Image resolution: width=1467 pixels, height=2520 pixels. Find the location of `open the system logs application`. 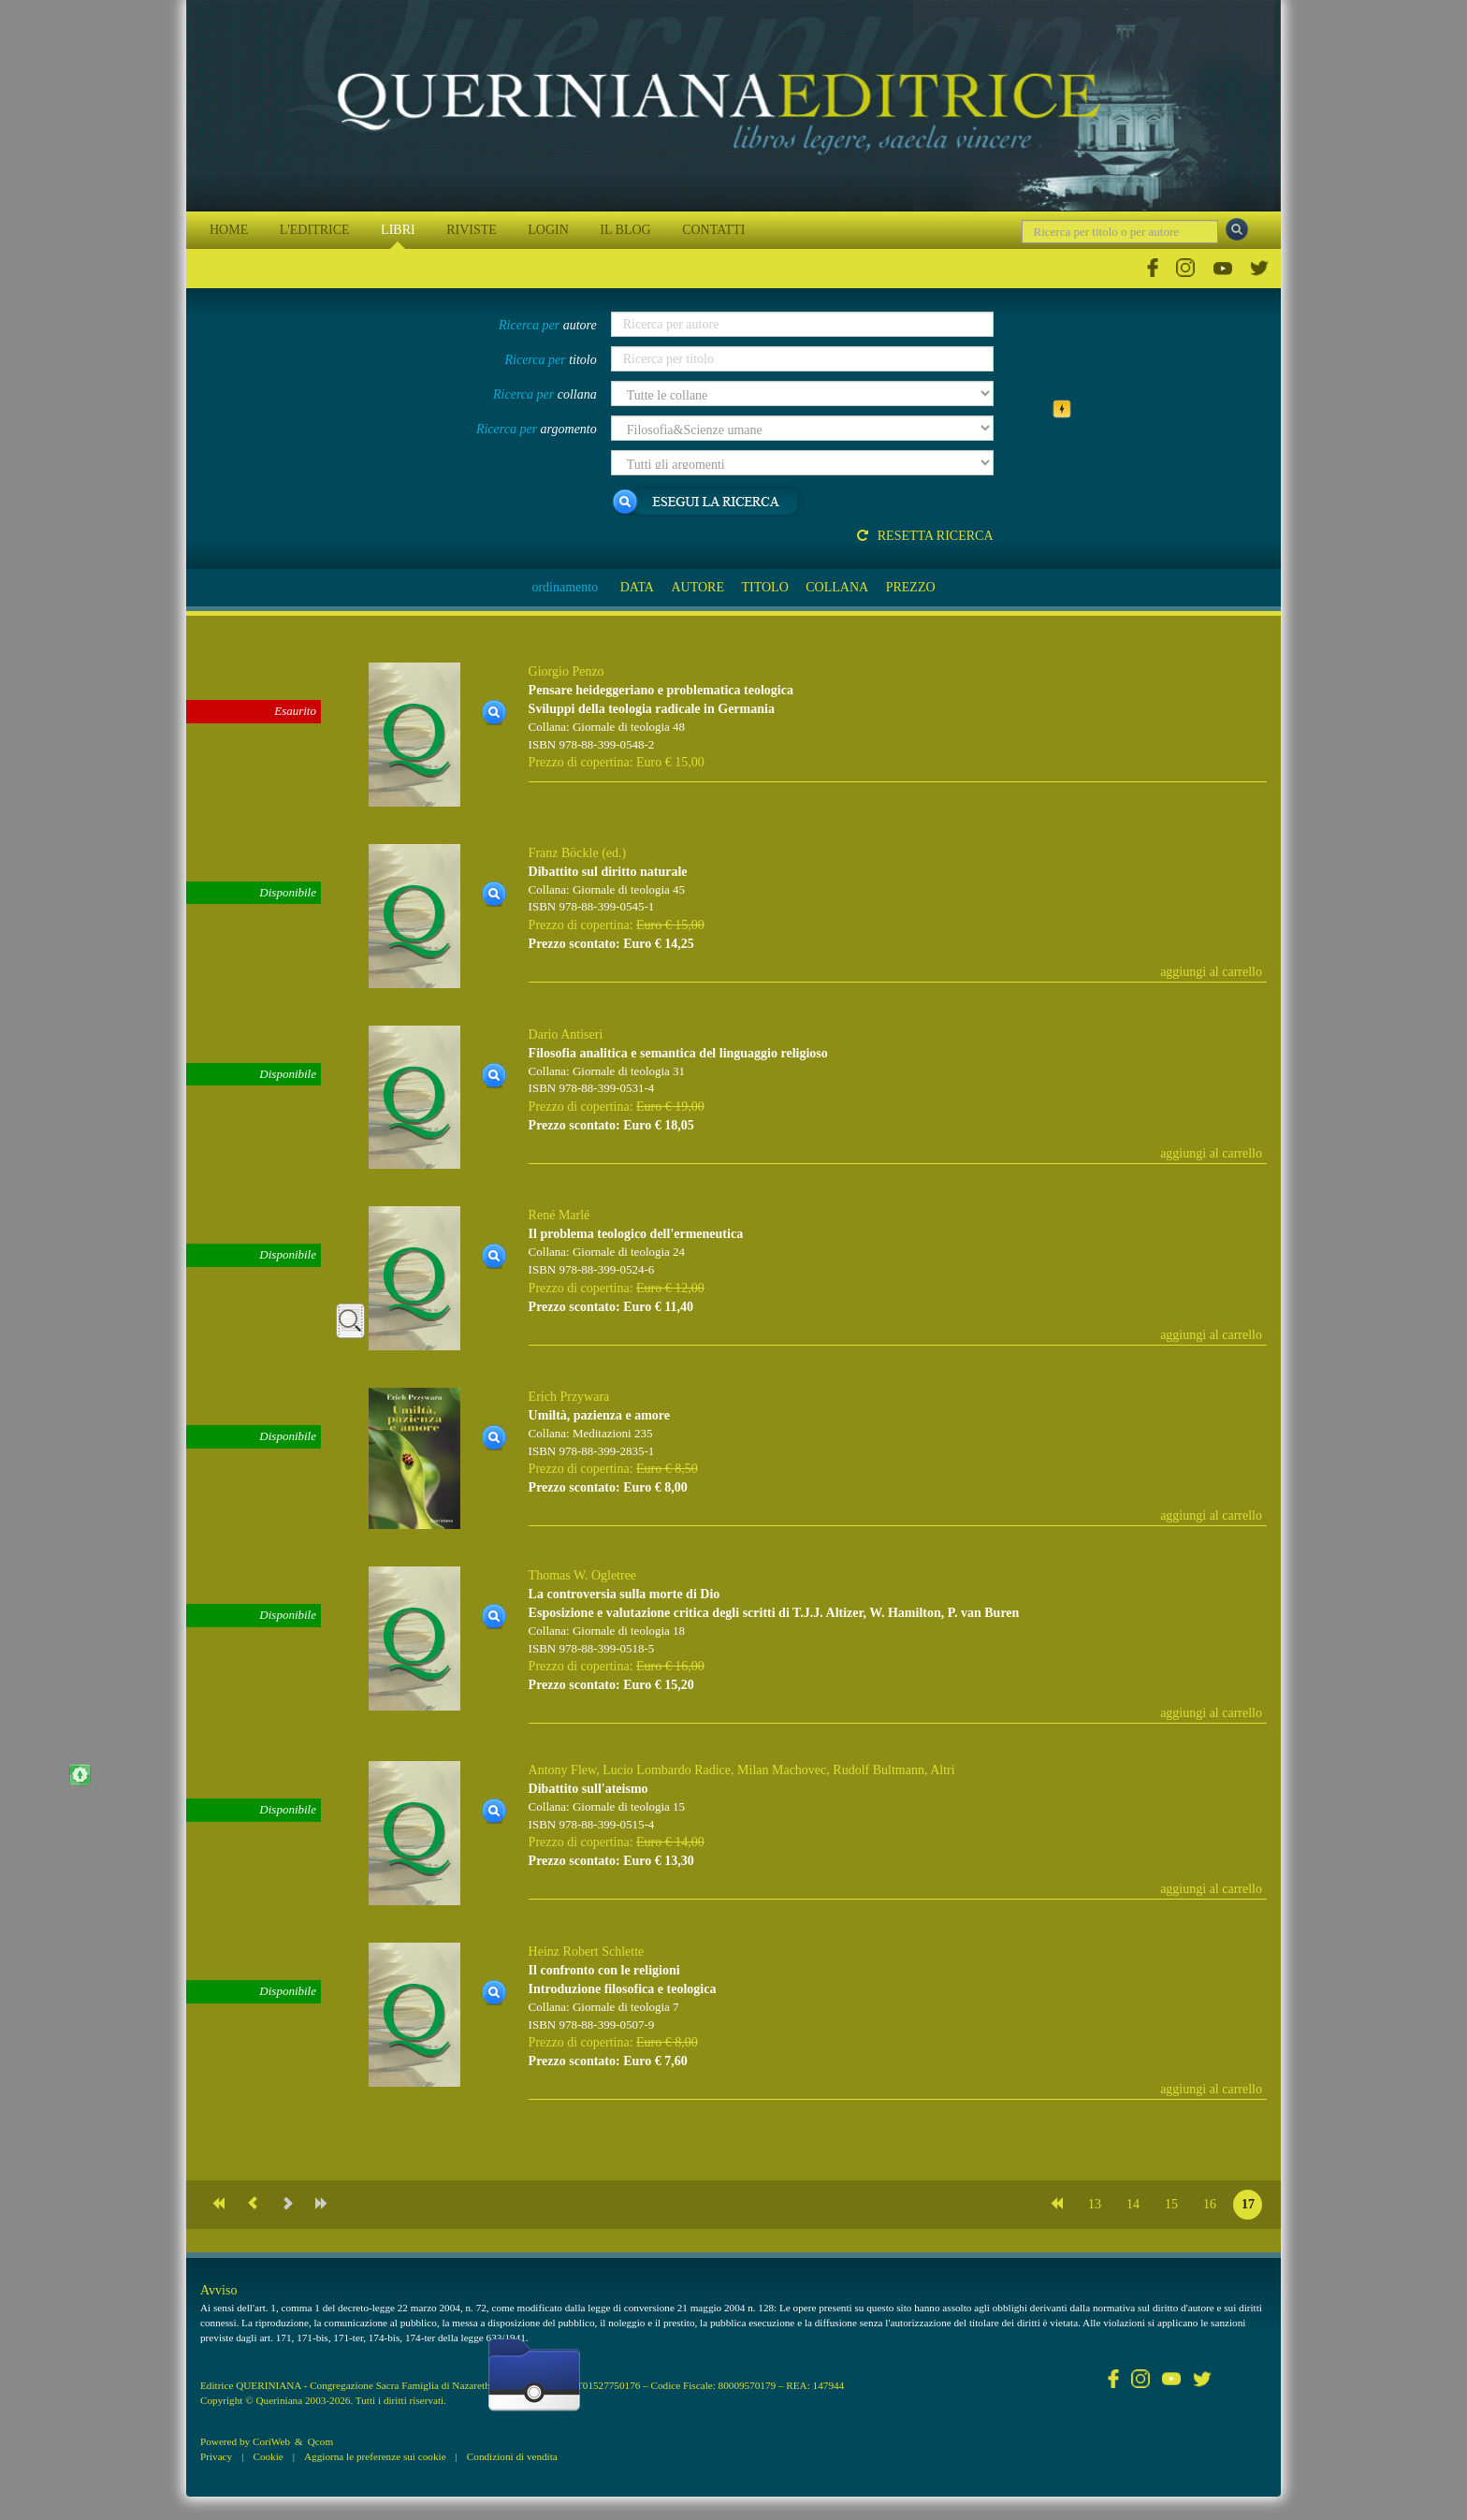

open the system logs application is located at coordinates (350, 1320).